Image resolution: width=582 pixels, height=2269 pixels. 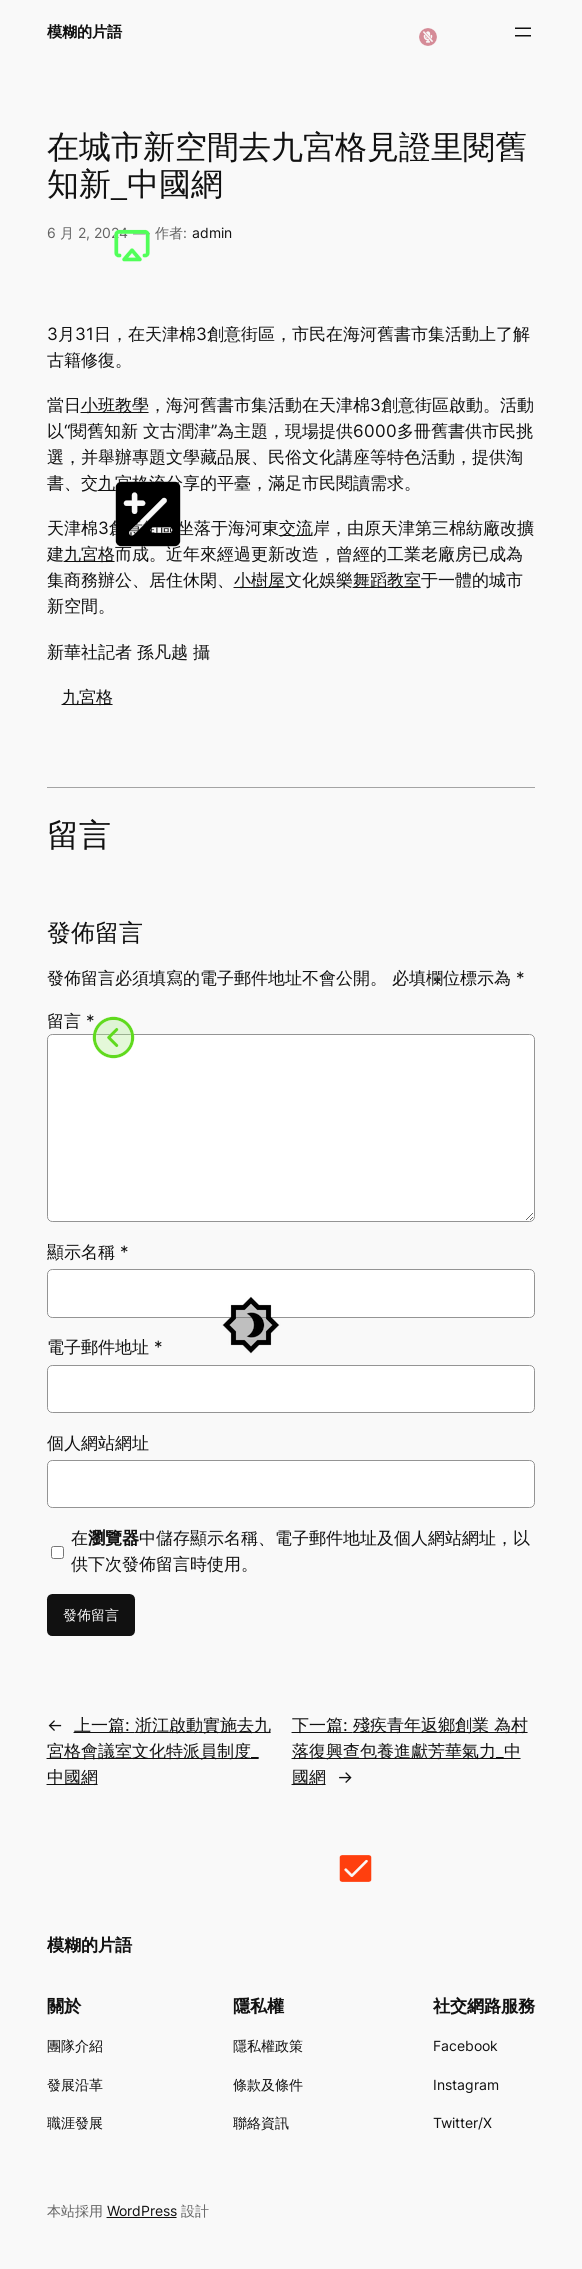 What do you see at coordinates (355, 1868) in the screenshot?
I see `confirm or submit an action` at bounding box center [355, 1868].